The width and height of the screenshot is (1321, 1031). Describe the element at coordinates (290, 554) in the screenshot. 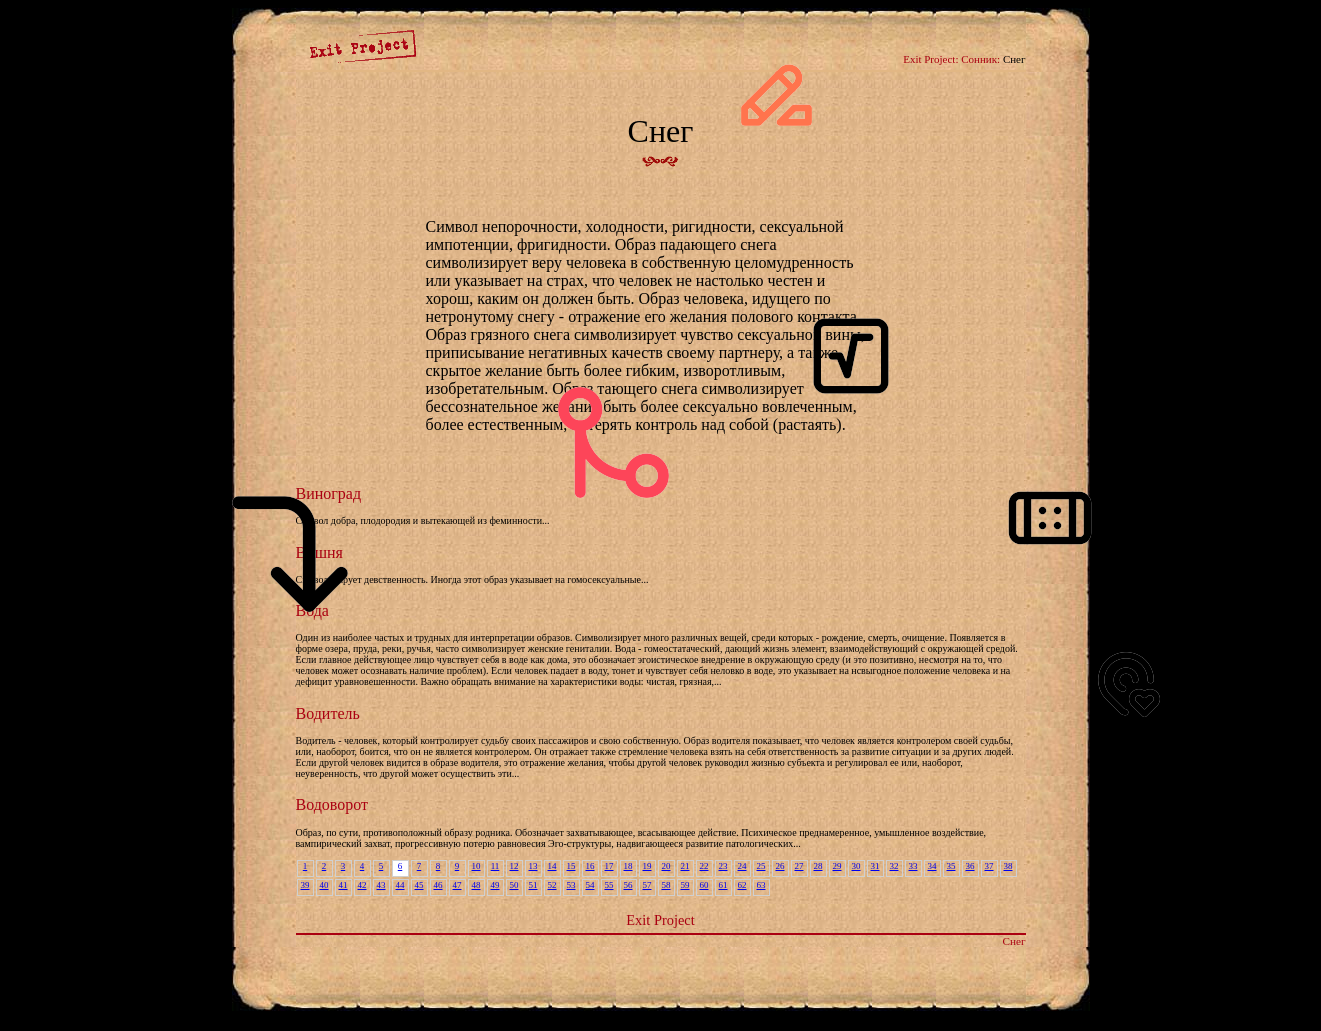

I see `navigate right then down` at that location.